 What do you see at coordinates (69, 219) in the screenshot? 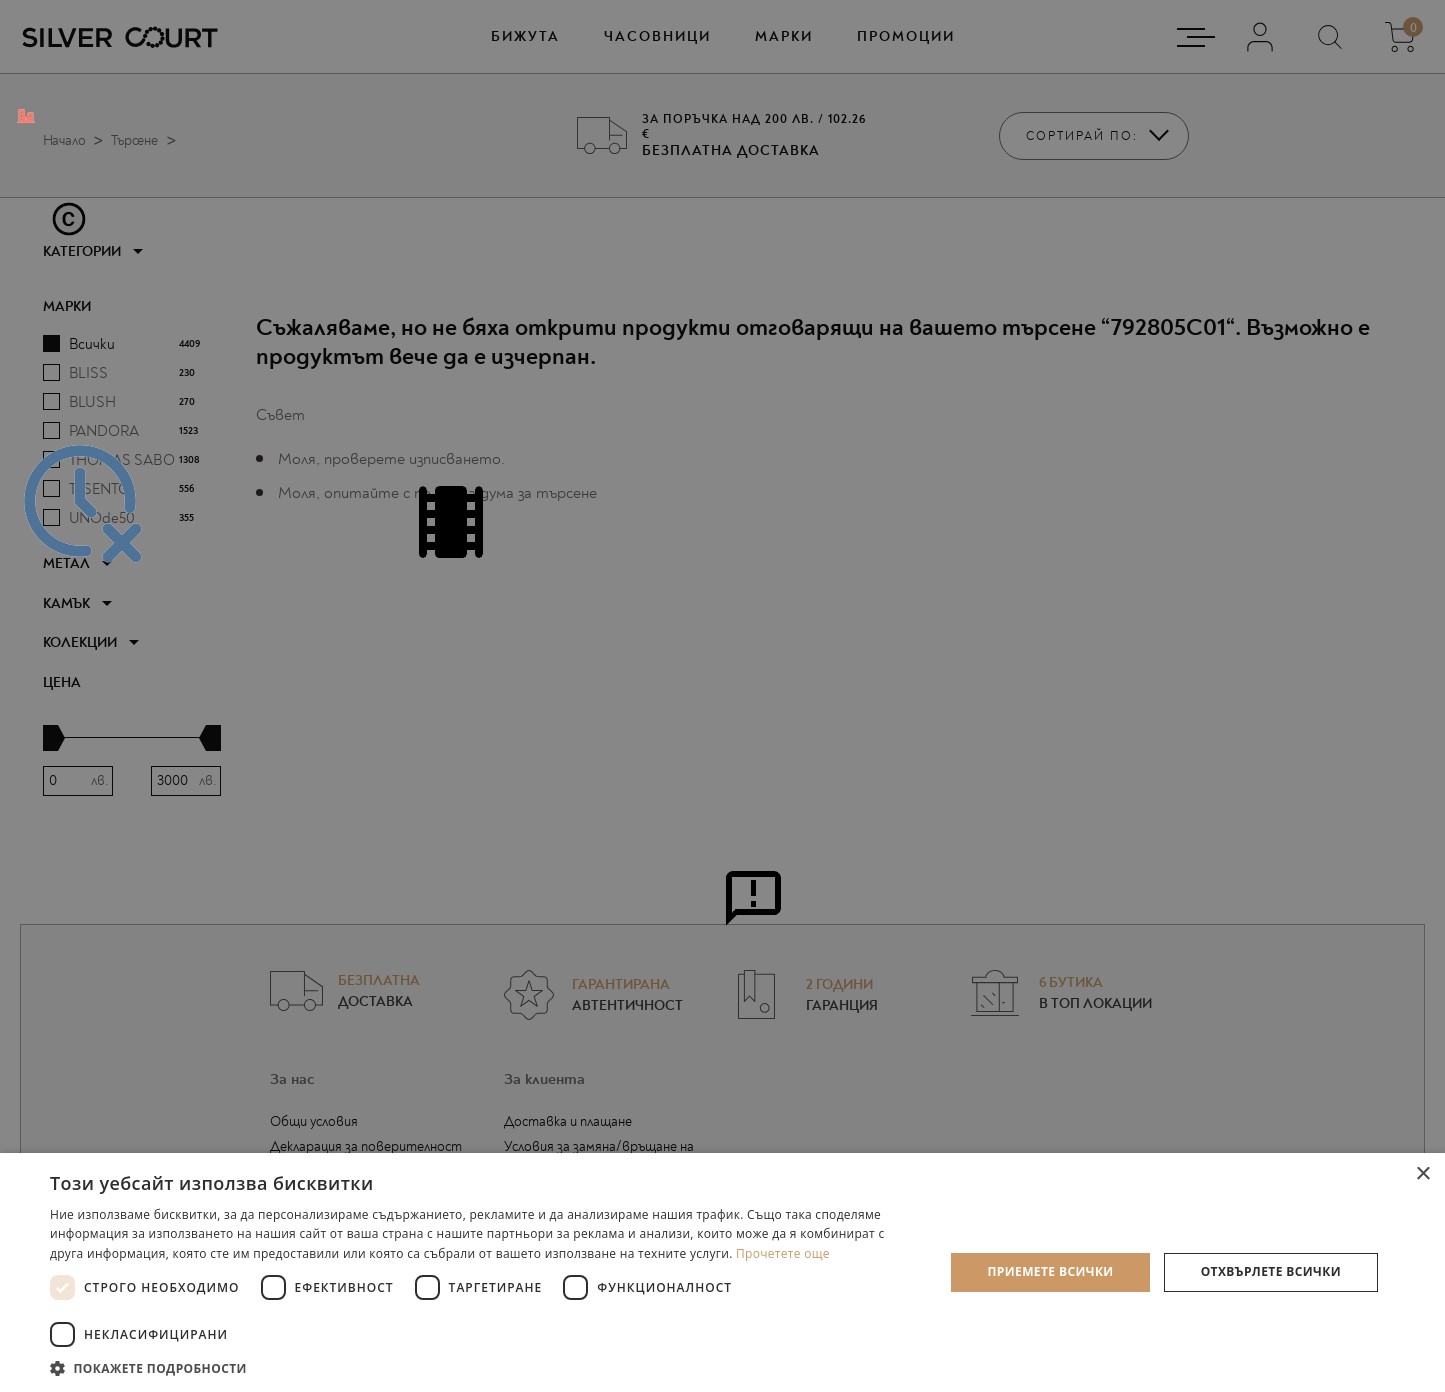
I see `indicates copyrighted content` at bounding box center [69, 219].